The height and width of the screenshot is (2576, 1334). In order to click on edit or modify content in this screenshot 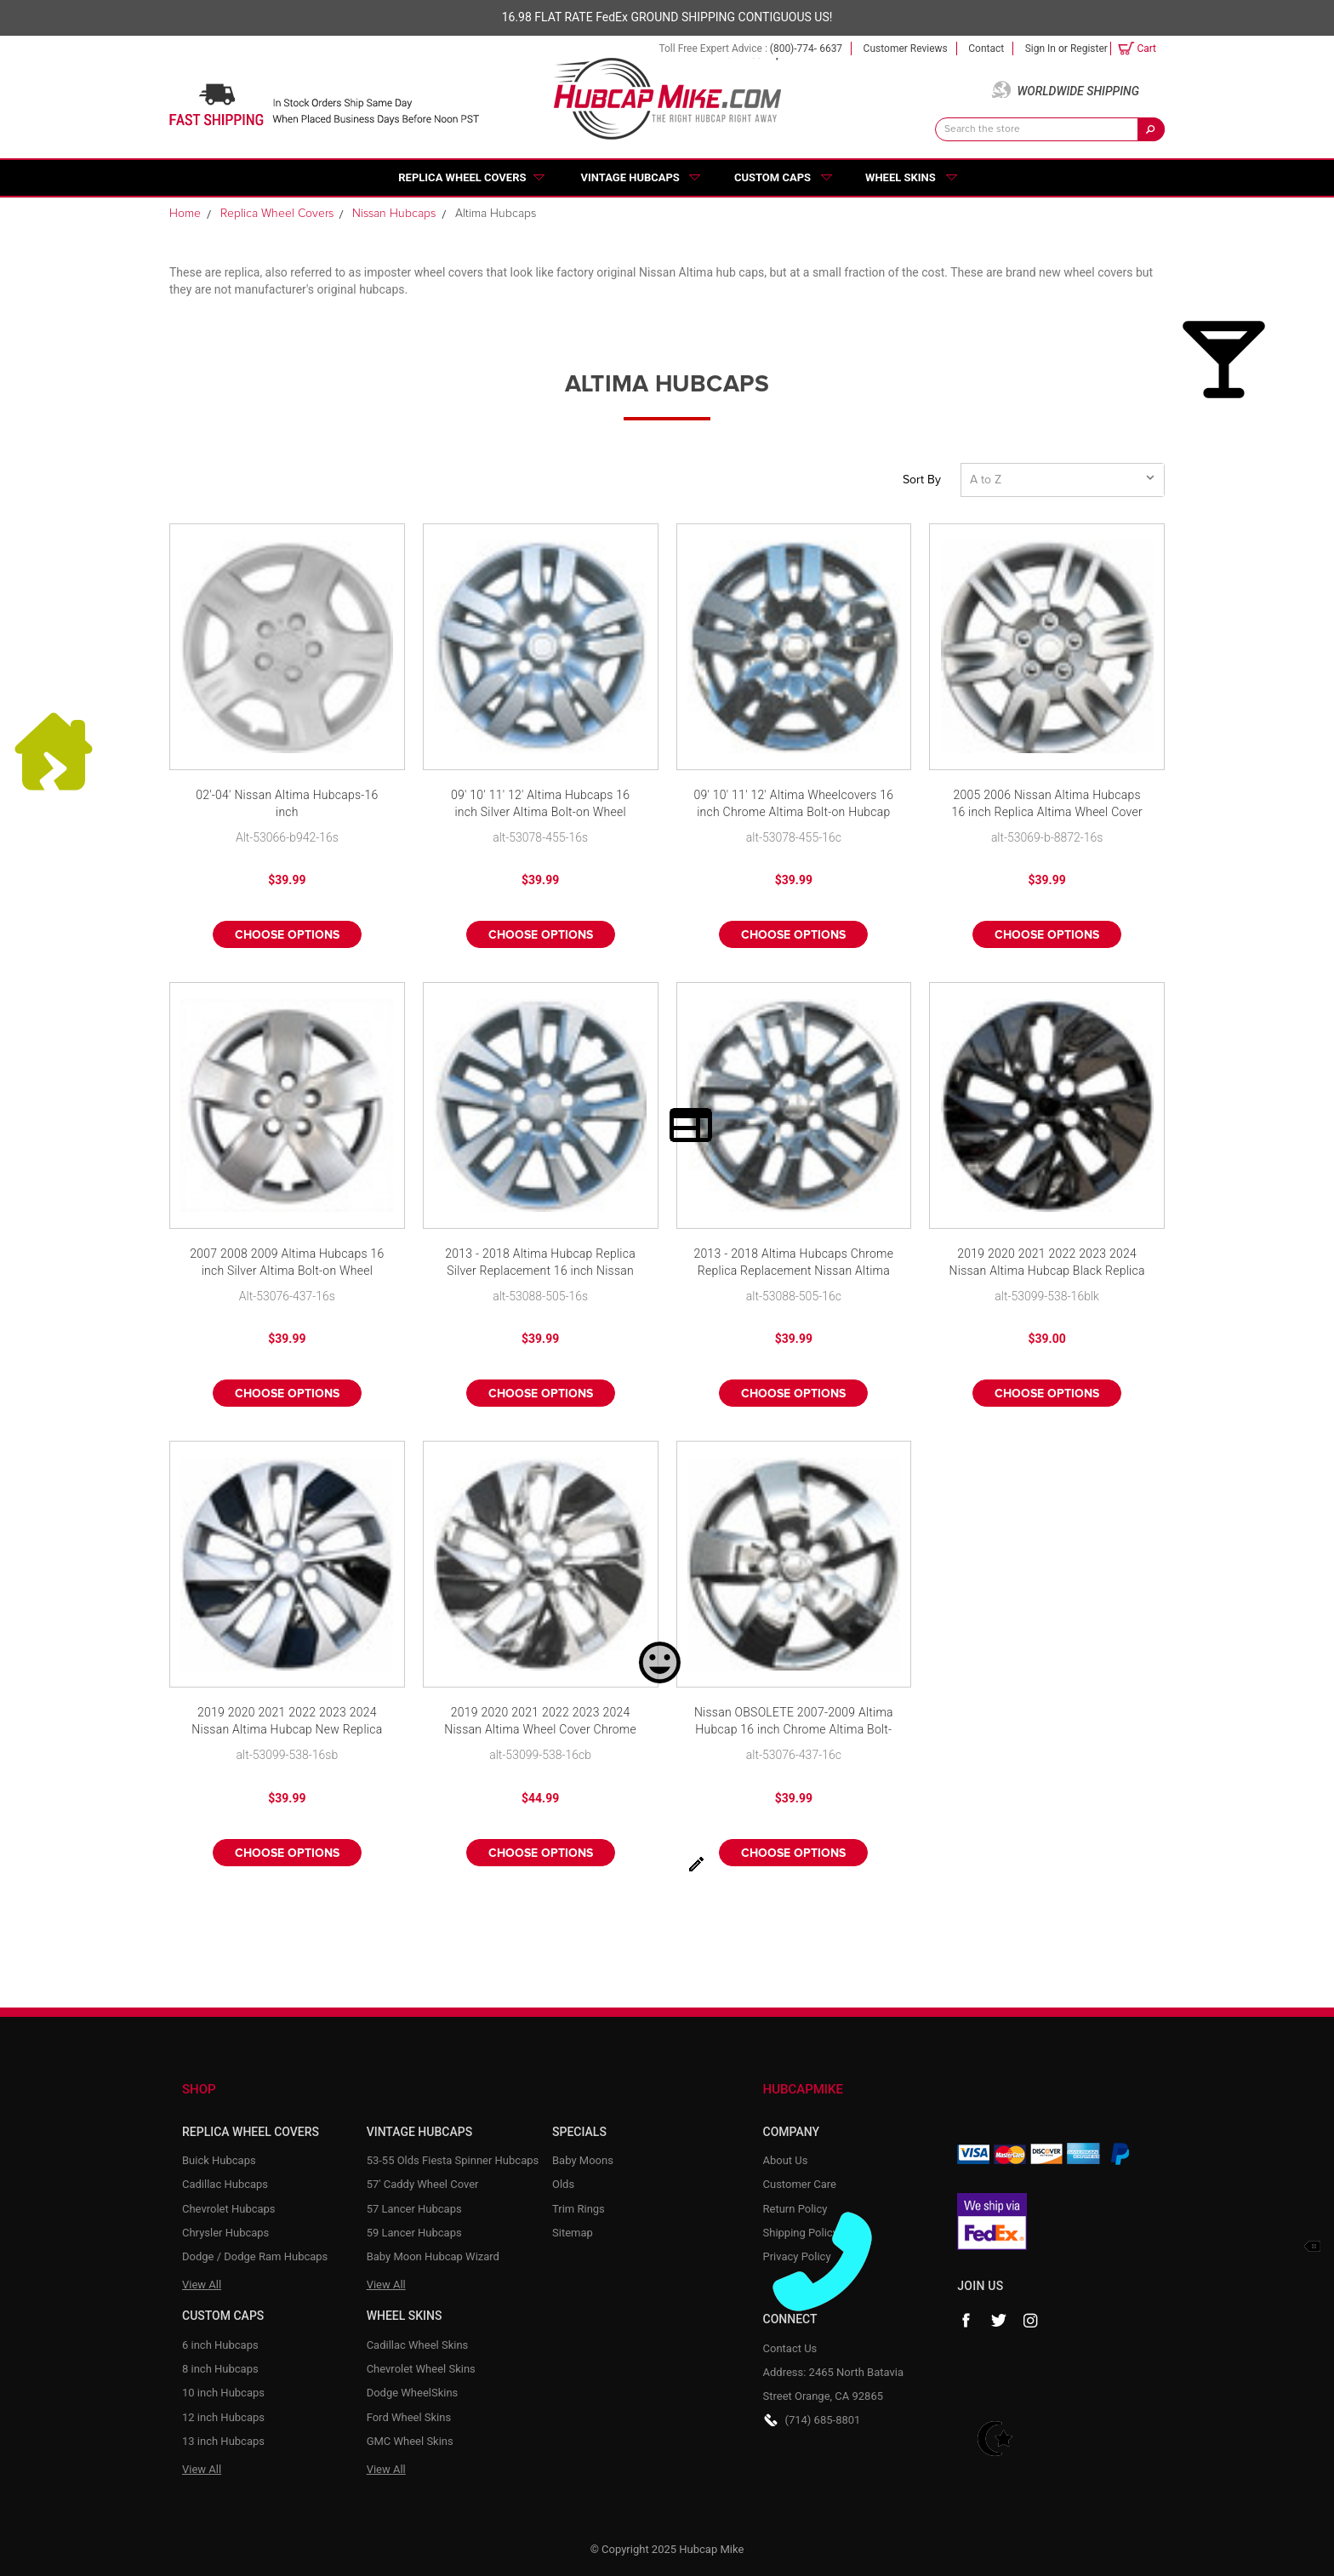, I will do `click(696, 1864)`.